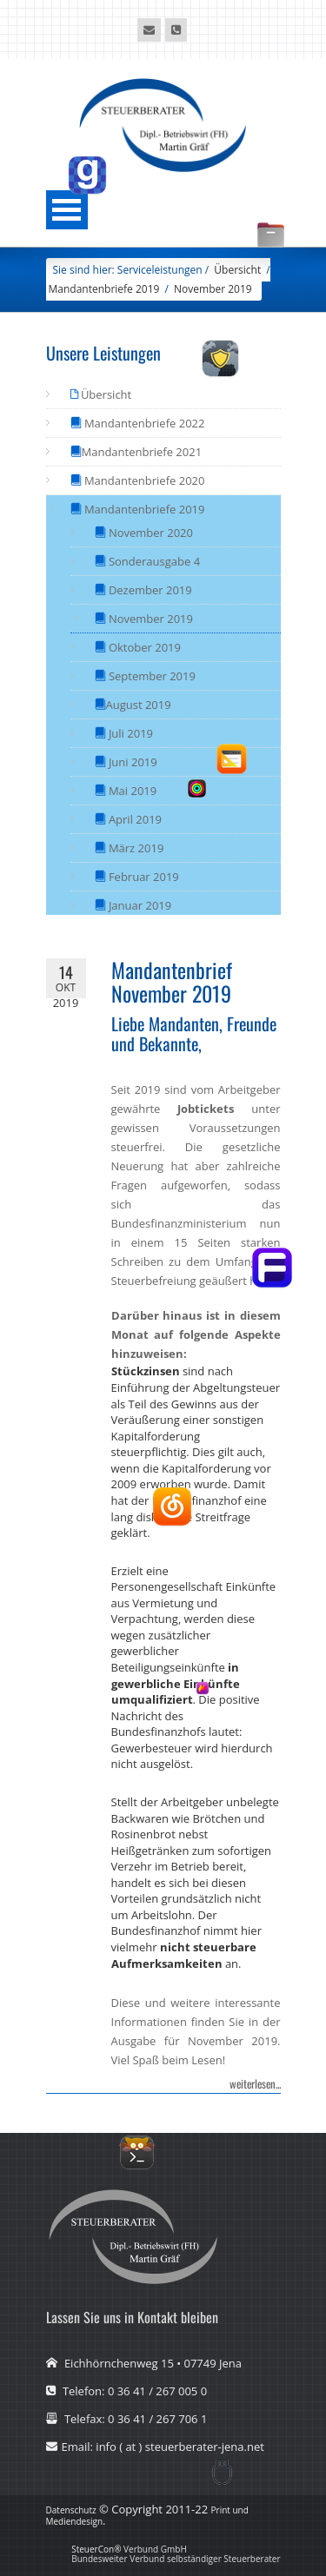 This screenshot has width=326, height=2576. What do you see at coordinates (270, 235) in the screenshot?
I see `open the file manager application` at bounding box center [270, 235].